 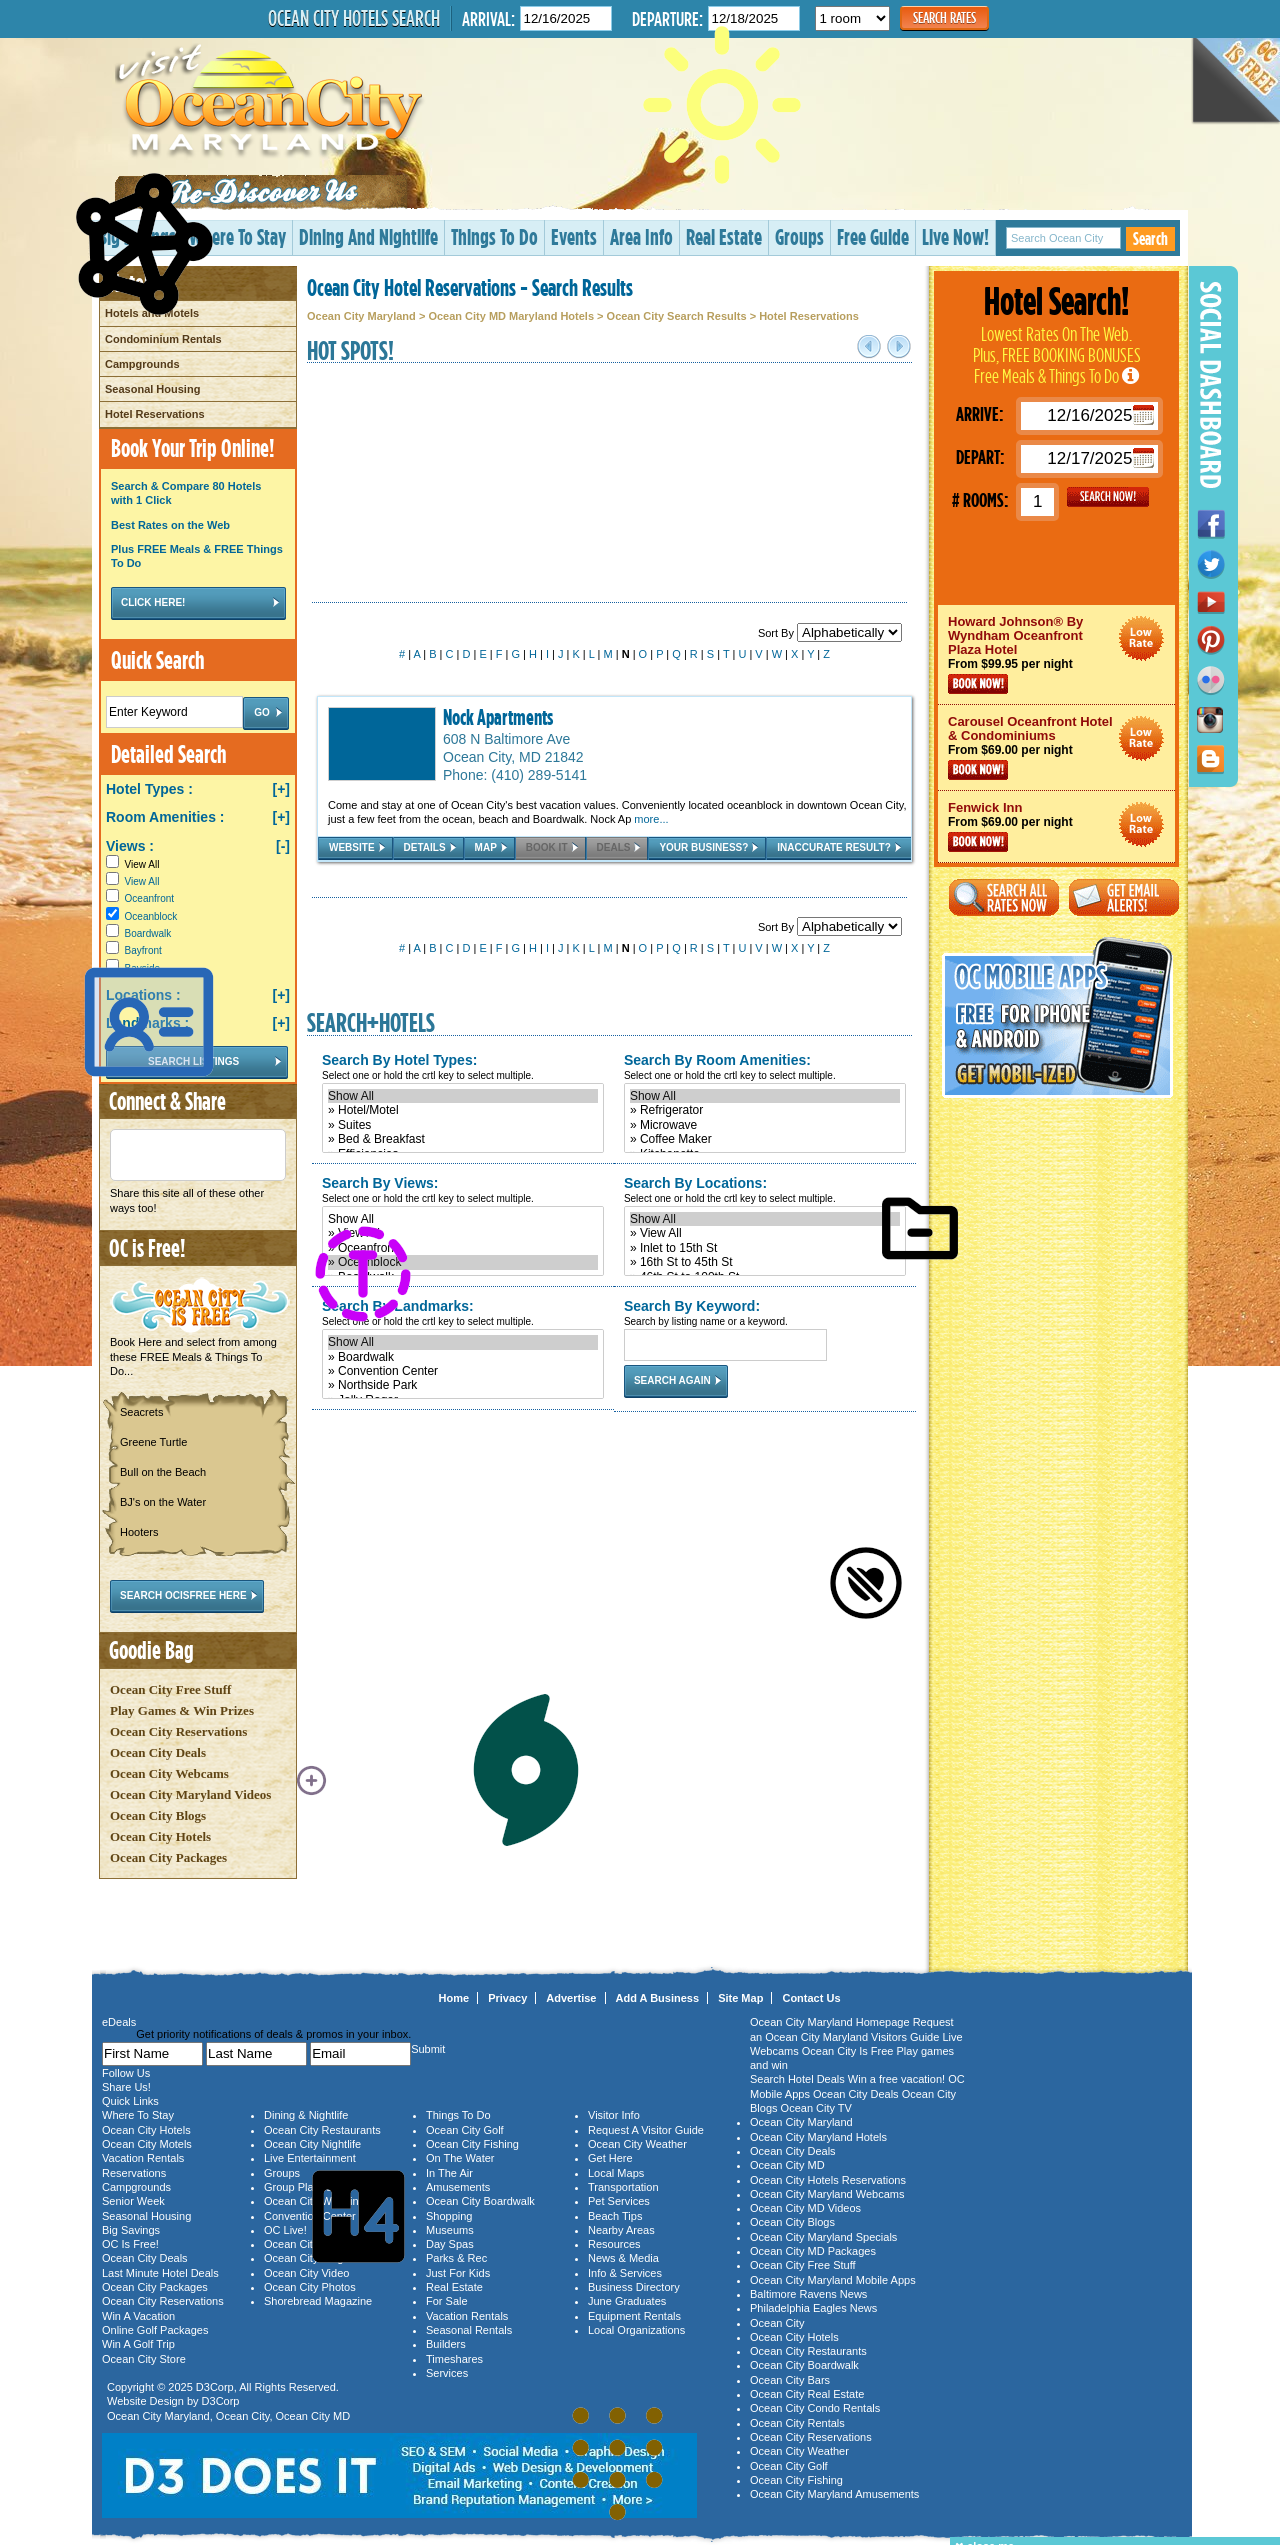 What do you see at coordinates (358, 2216) in the screenshot?
I see `format text as heading level 4` at bounding box center [358, 2216].